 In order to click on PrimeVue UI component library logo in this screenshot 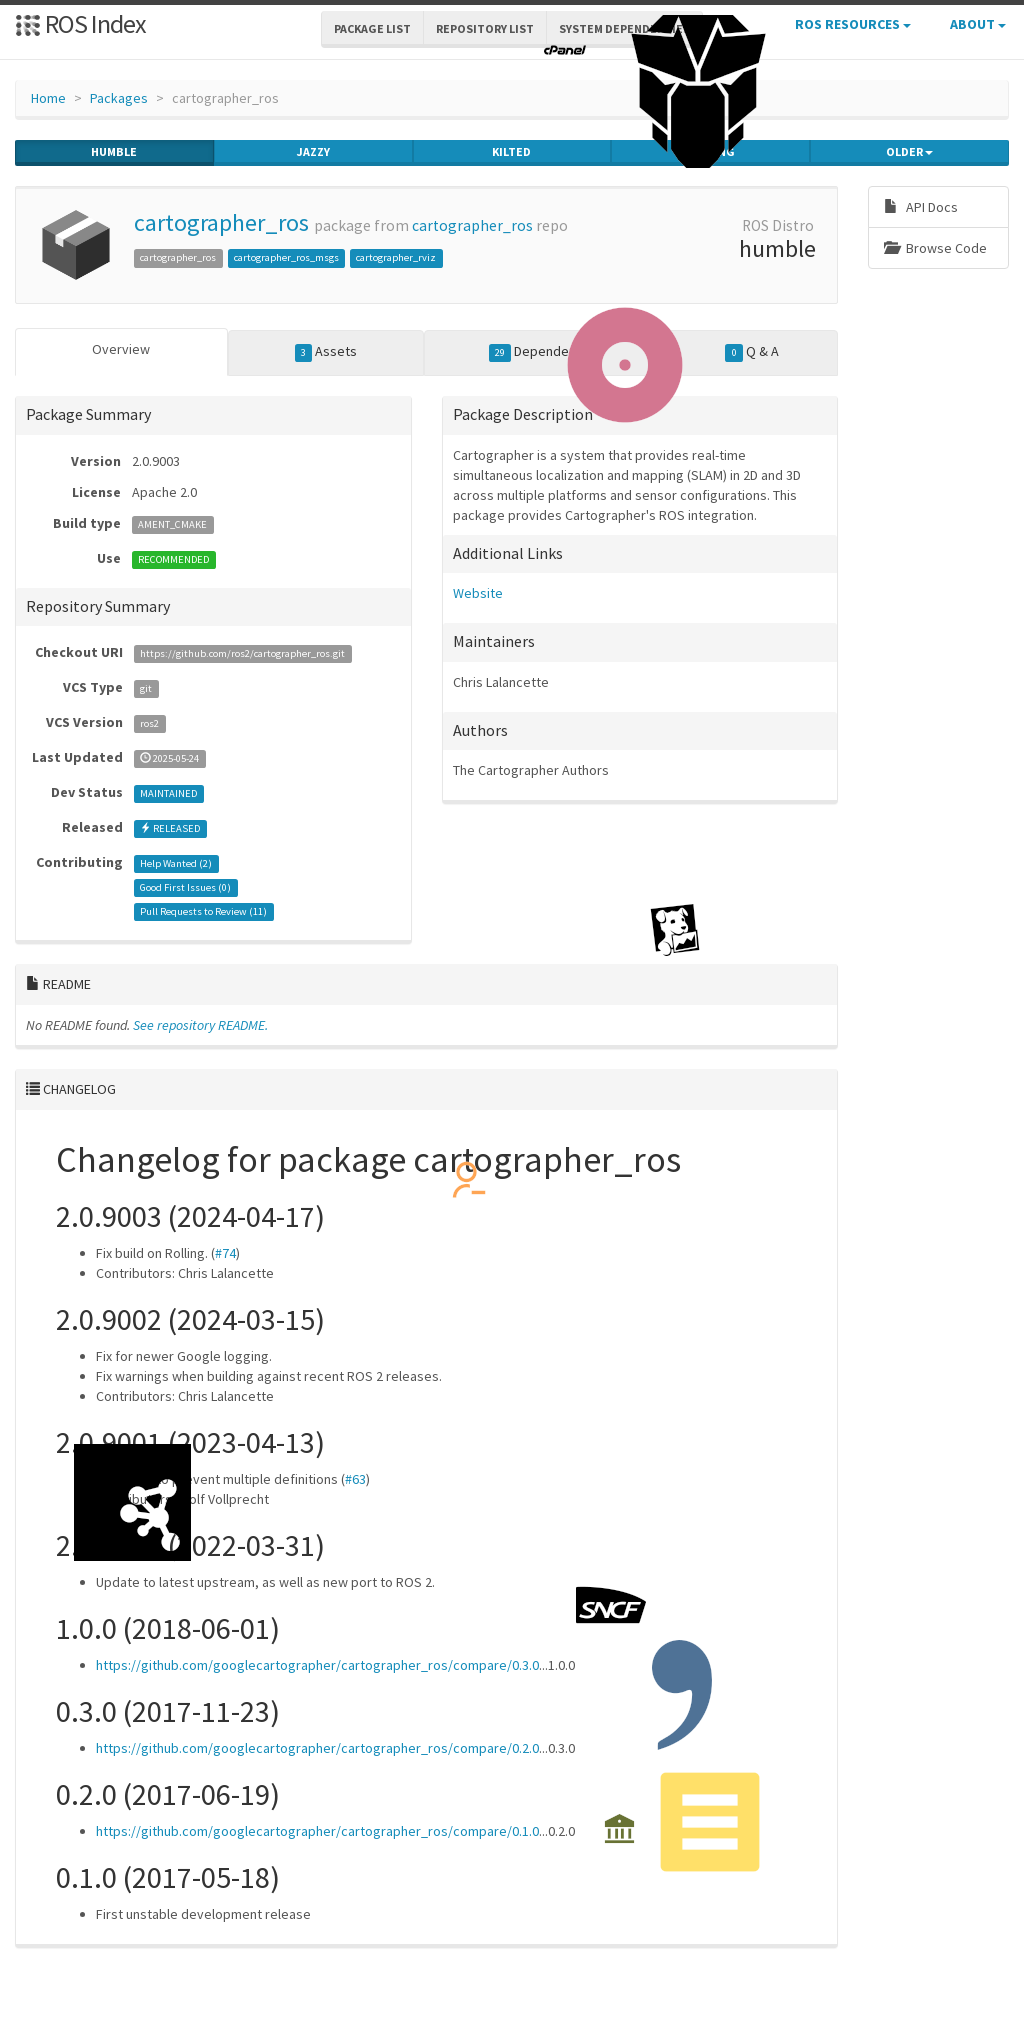, I will do `click(698, 91)`.